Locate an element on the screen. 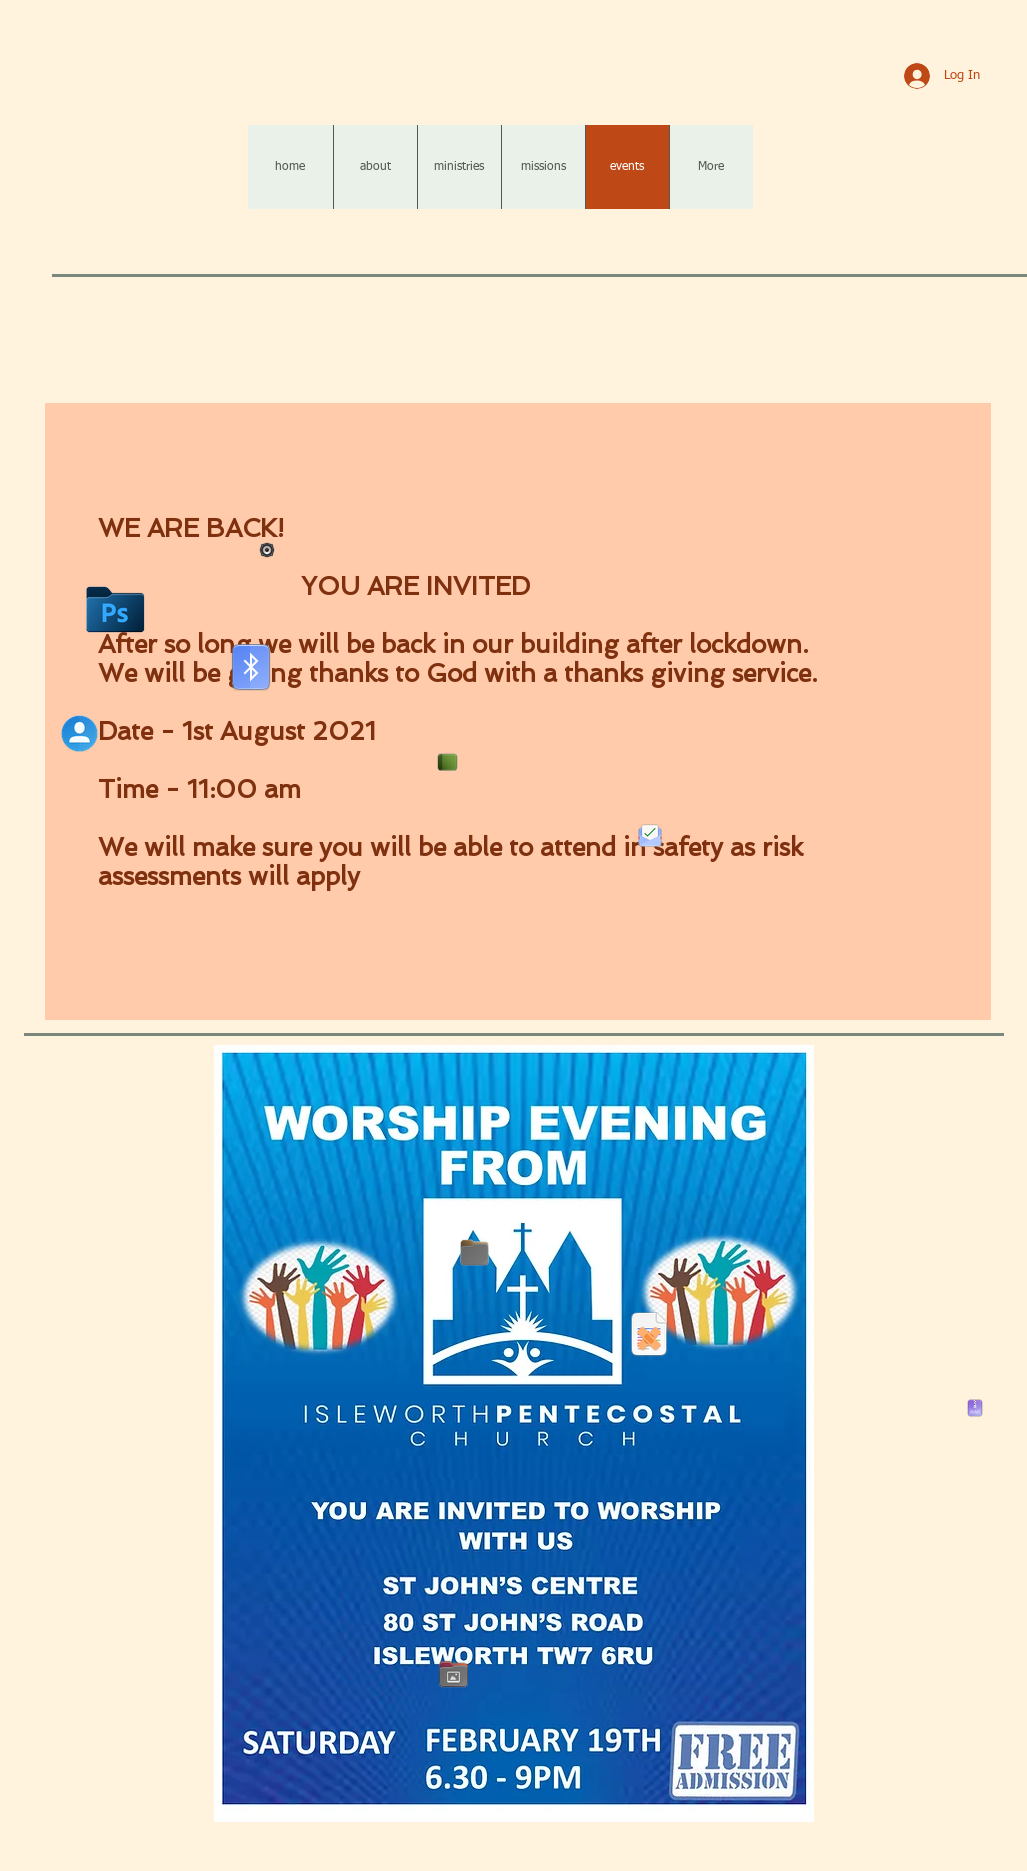 The width and height of the screenshot is (1027, 1871). access the desktop folder is located at coordinates (447, 761).